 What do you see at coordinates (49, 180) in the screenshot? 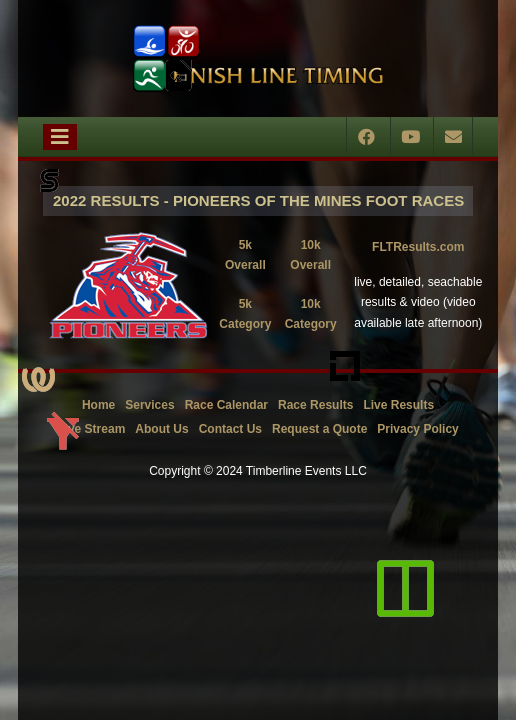
I see `sega brand logo` at bounding box center [49, 180].